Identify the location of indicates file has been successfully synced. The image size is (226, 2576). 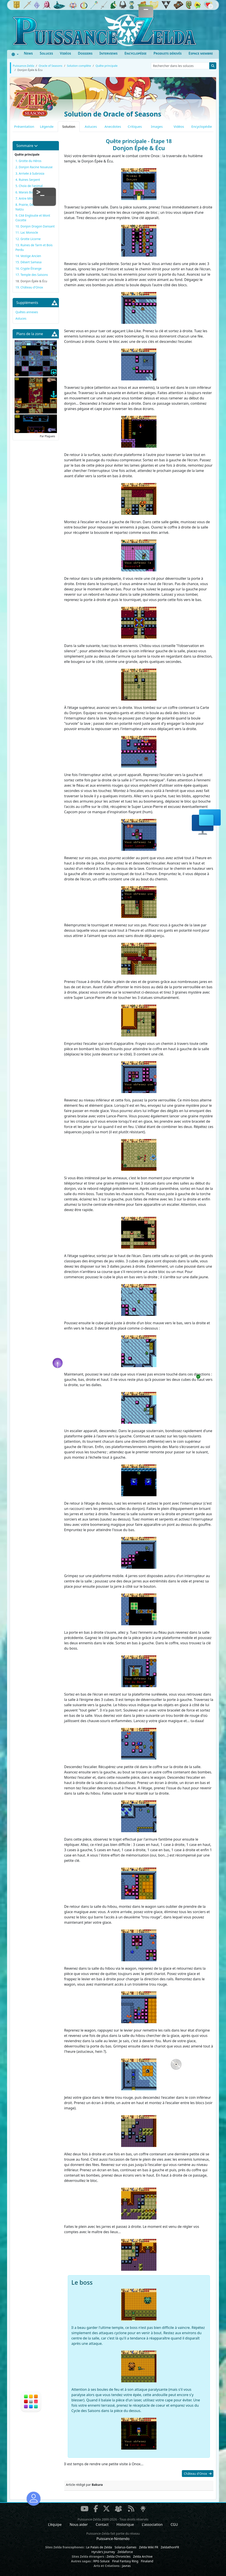
(198, 1376).